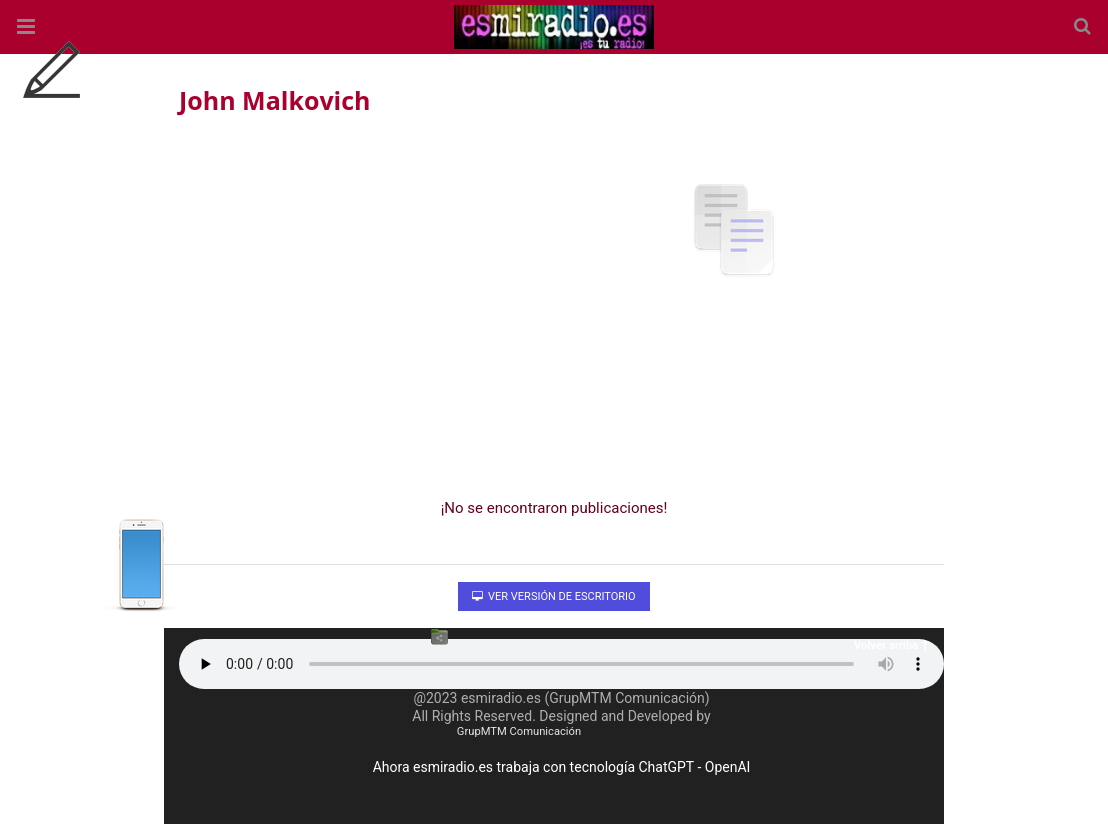 The height and width of the screenshot is (824, 1108). What do you see at coordinates (734, 229) in the screenshot?
I see `copy selected content to clipboard` at bounding box center [734, 229].